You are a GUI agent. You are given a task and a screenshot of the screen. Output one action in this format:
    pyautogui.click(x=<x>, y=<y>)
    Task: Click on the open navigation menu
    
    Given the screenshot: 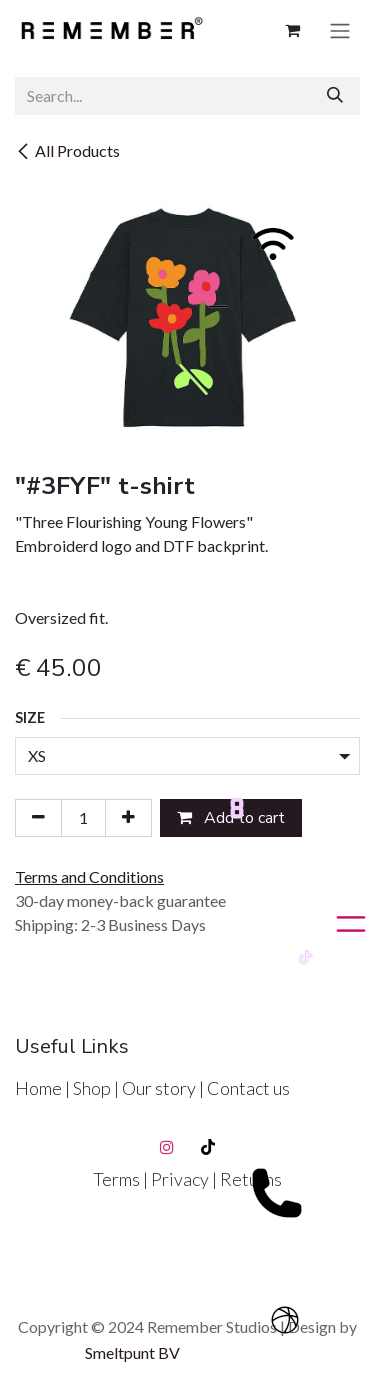 What is the action you would take?
    pyautogui.click(x=351, y=924)
    